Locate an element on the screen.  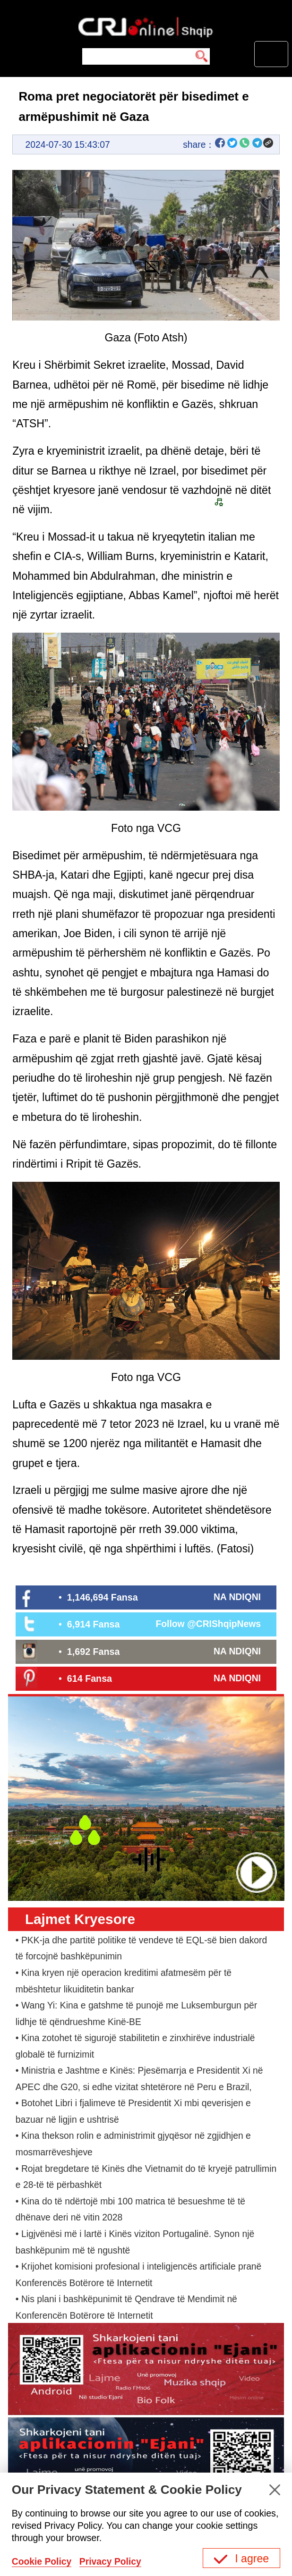
adjust humidity or moisture settings is located at coordinates (85, 1830).